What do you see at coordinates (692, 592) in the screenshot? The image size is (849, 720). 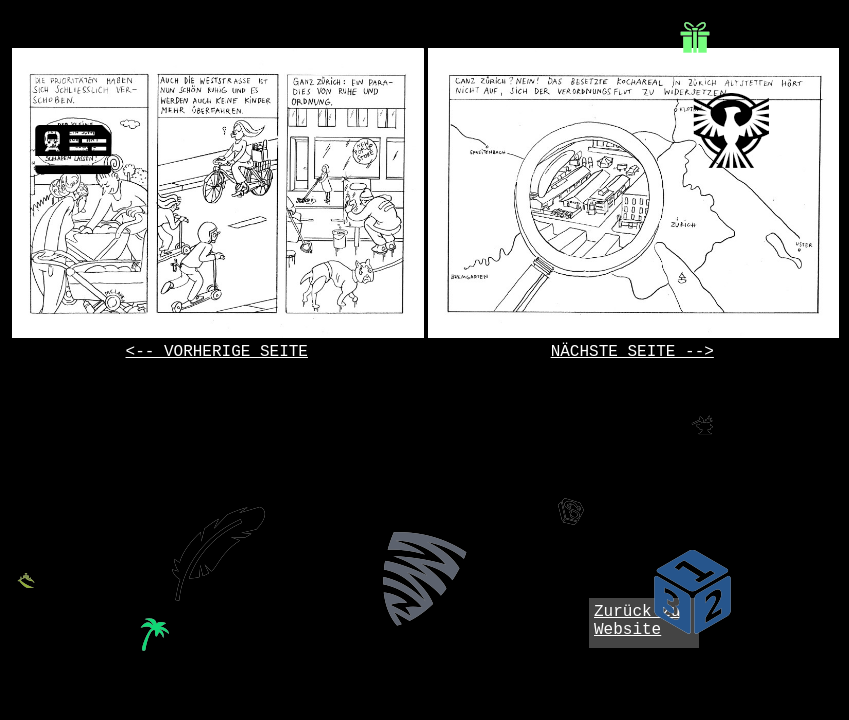 I see `roll dice or generate random number` at bounding box center [692, 592].